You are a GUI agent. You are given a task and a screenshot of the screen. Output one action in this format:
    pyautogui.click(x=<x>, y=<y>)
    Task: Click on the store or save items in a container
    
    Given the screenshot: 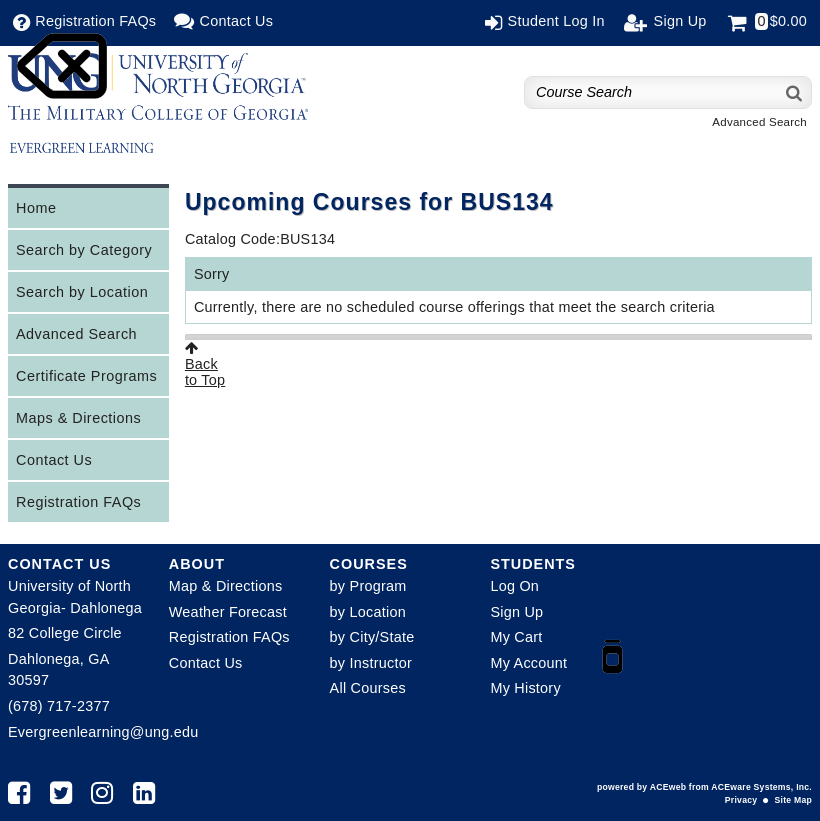 What is the action you would take?
    pyautogui.click(x=612, y=657)
    